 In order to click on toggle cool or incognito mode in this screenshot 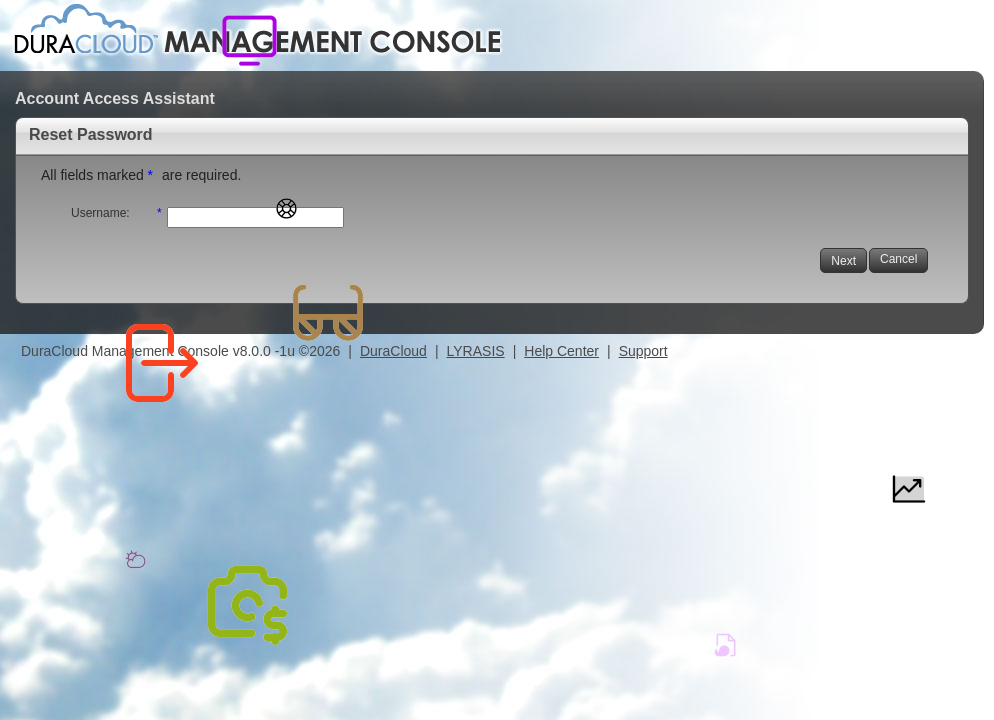, I will do `click(328, 314)`.